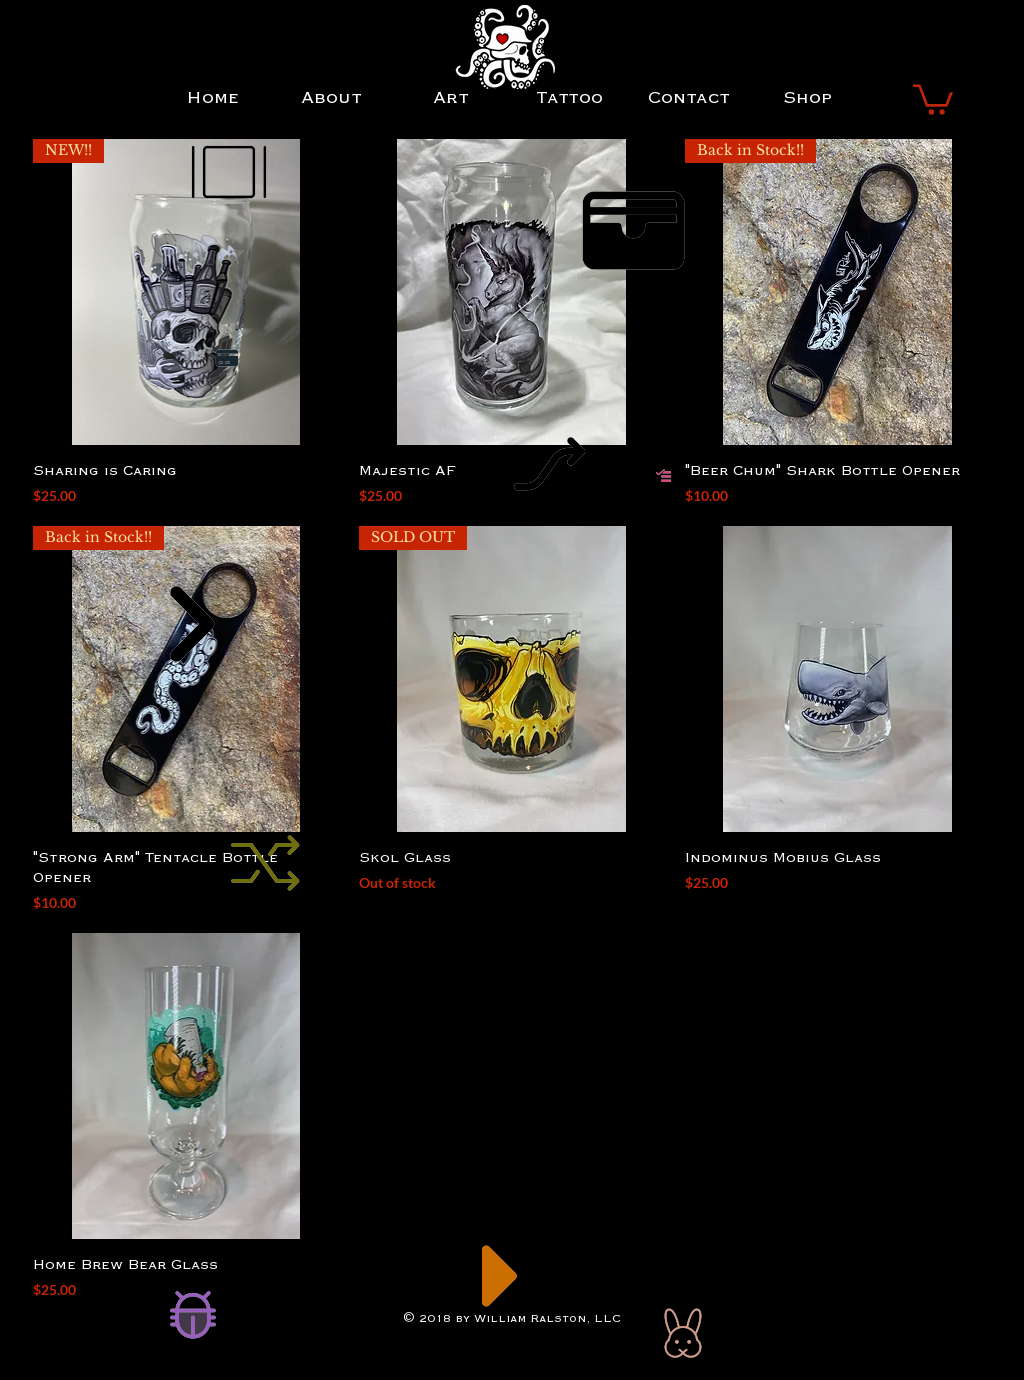  I want to click on start a slideshow presentation, so click(229, 172).